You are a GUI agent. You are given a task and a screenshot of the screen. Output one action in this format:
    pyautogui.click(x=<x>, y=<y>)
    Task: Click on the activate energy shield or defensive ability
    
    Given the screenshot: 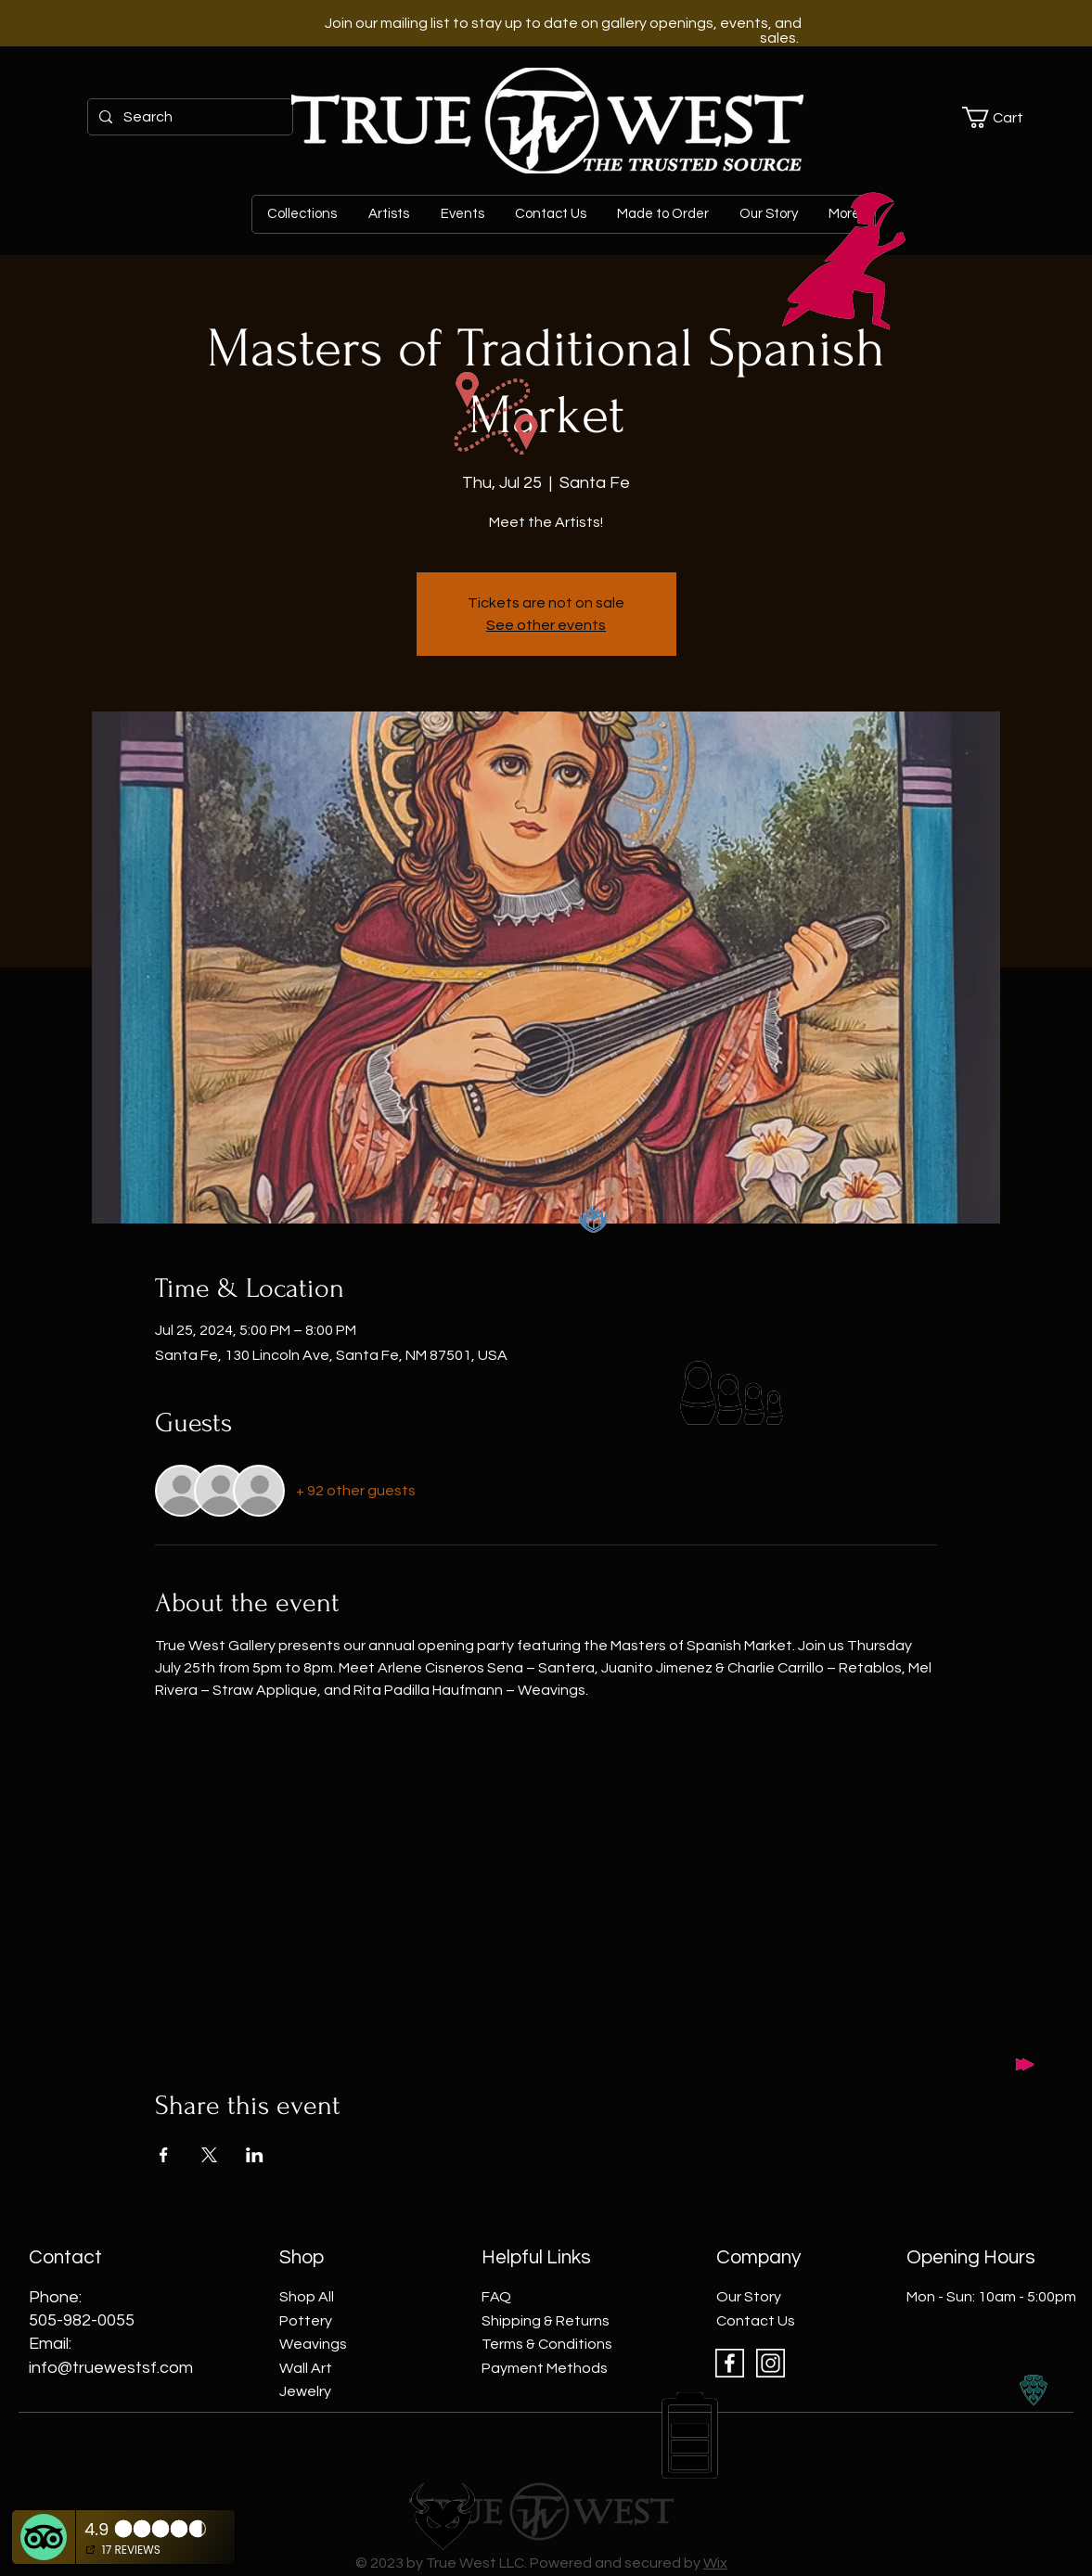 What is the action you would take?
    pyautogui.click(x=1034, y=2390)
    